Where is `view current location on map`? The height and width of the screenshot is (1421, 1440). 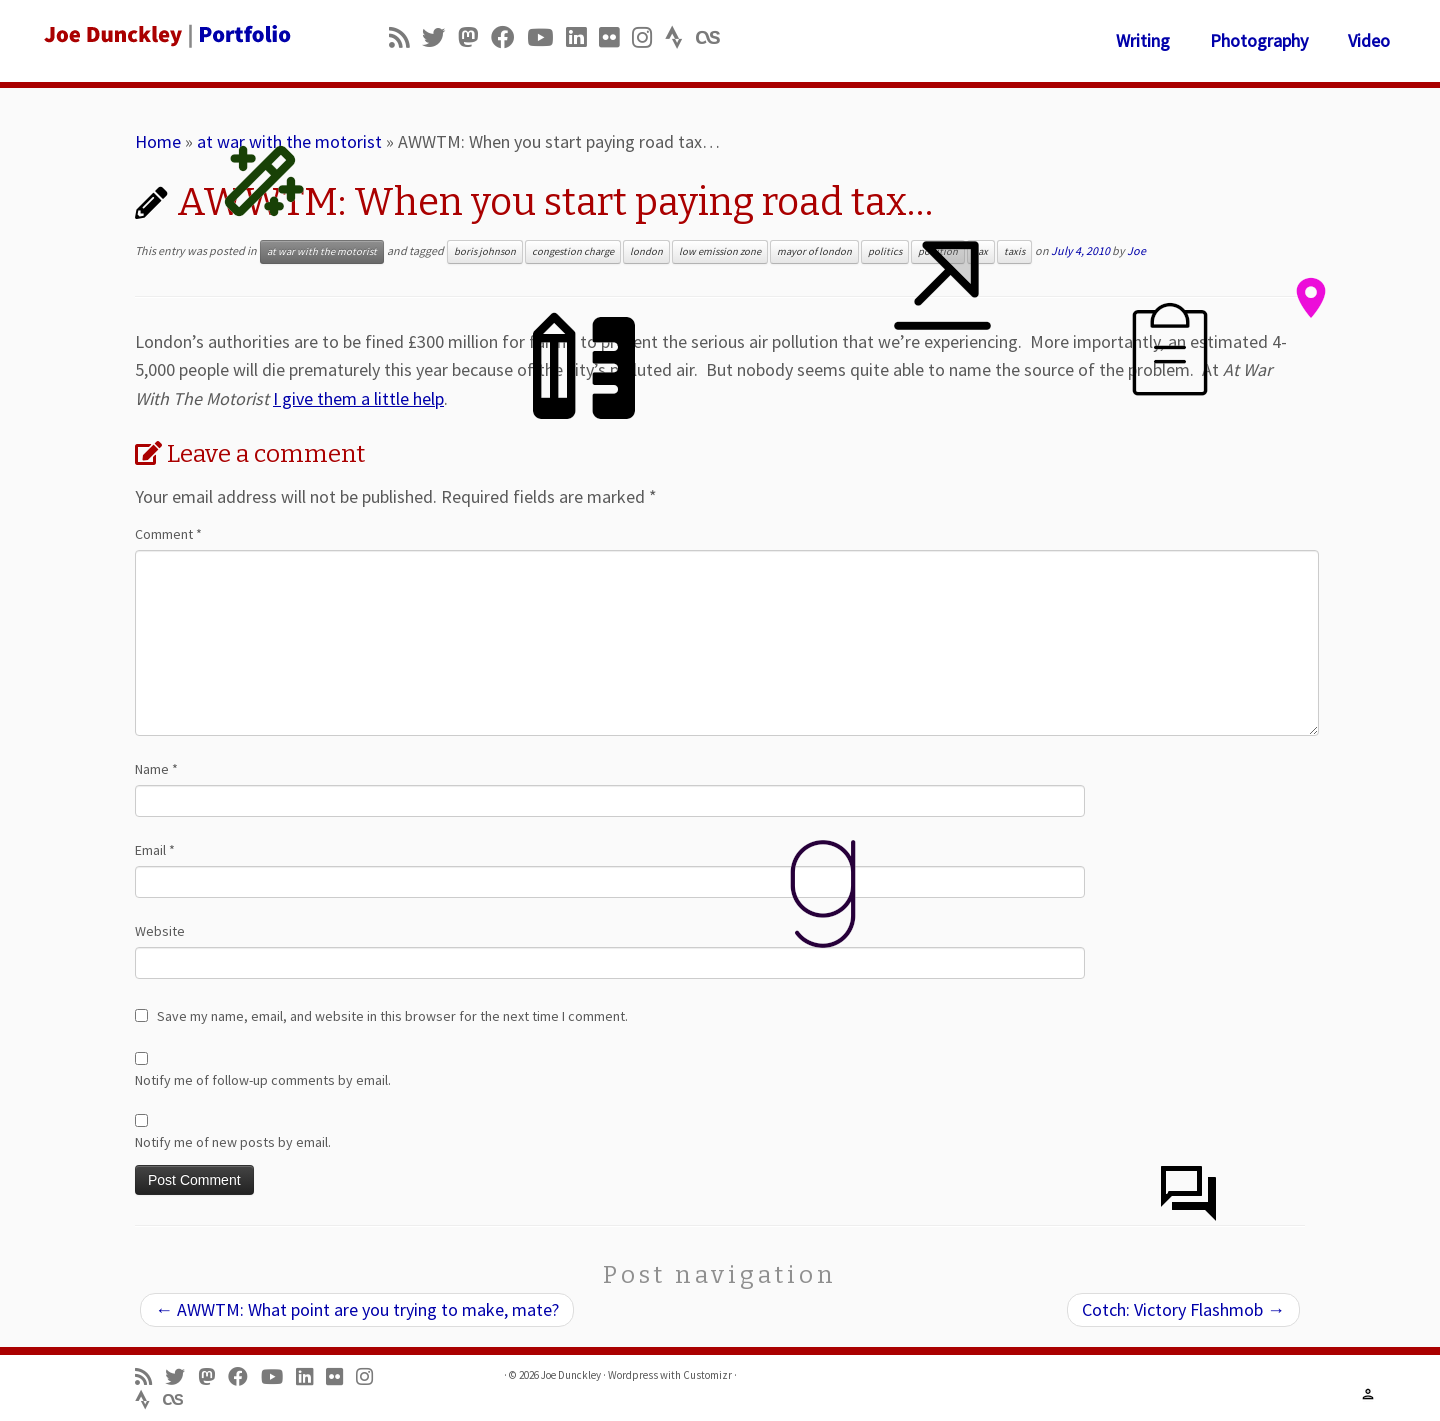
view current location on map is located at coordinates (1311, 298).